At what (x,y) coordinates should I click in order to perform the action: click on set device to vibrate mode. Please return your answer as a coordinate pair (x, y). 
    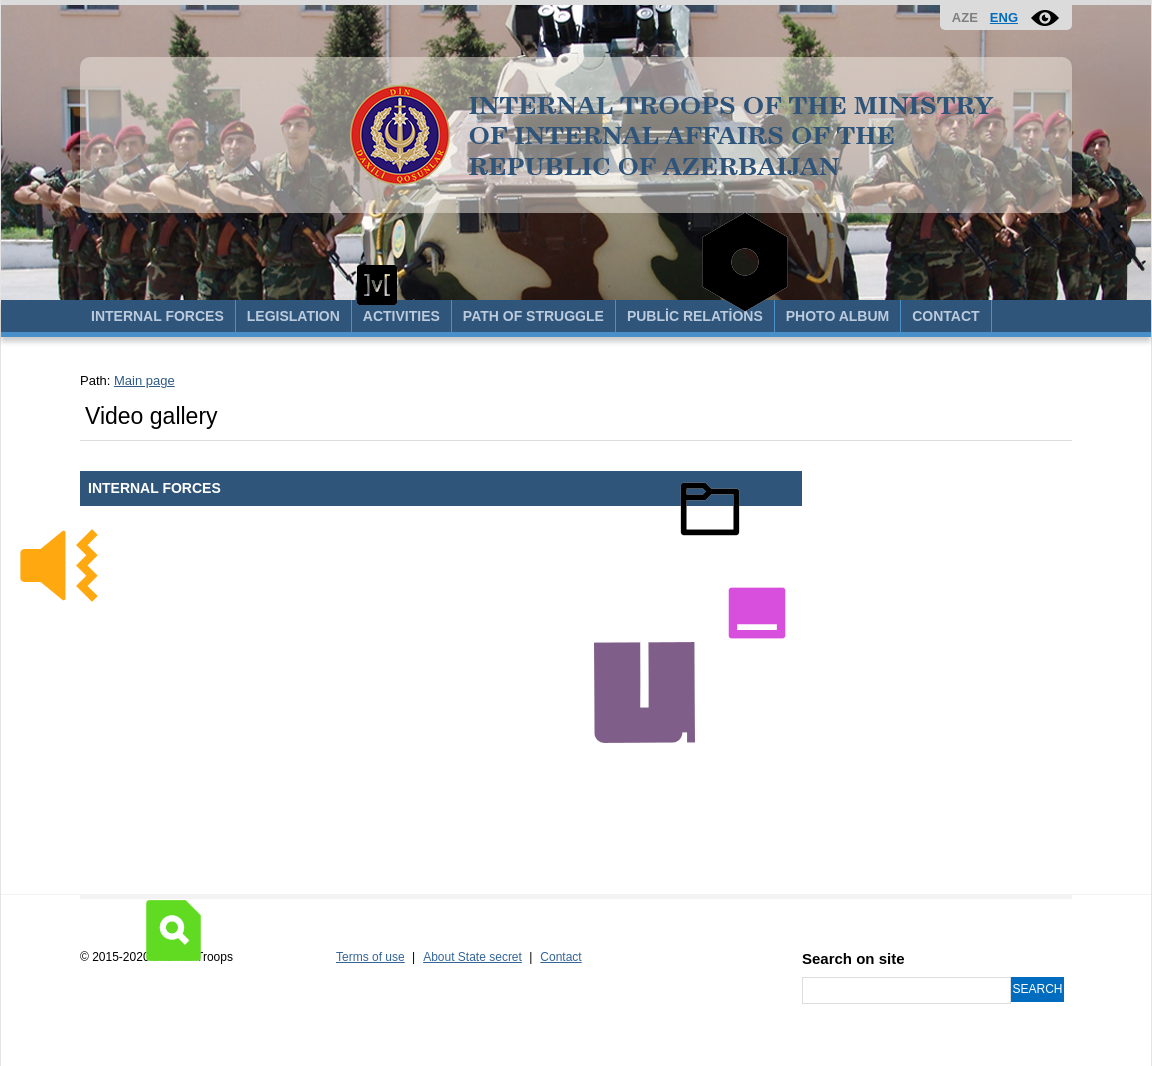
    Looking at the image, I should click on (61, 565).